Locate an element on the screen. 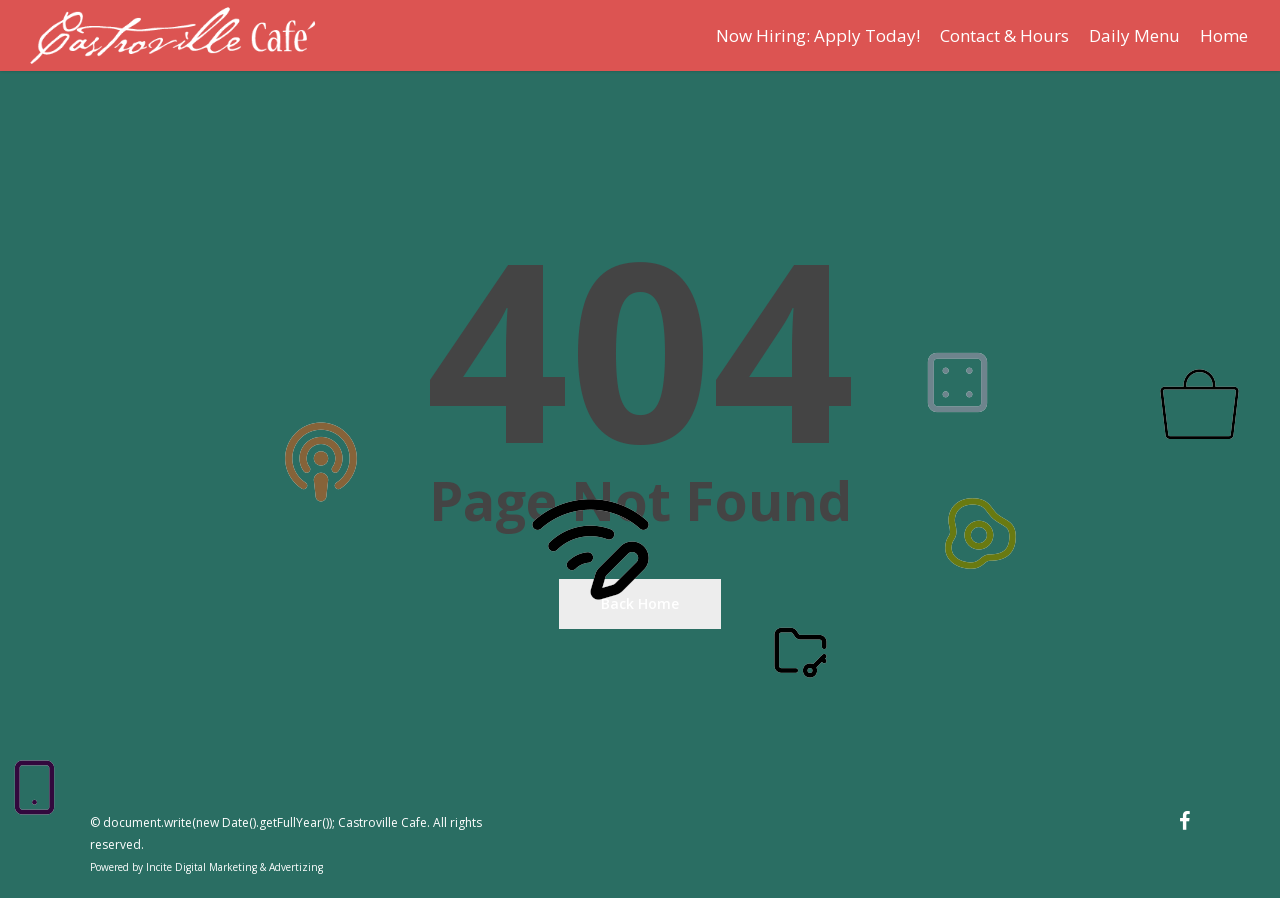 The width and height of the screenshot is (1280, 898). access mobile device settings is located at coordinates (34, 787).